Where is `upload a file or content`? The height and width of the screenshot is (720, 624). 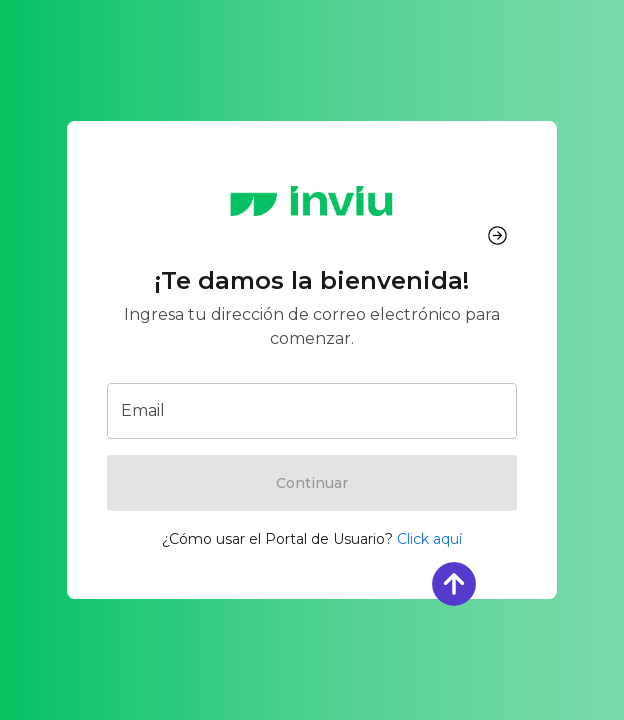 upload a file or content is located at coordinates (454, 584).